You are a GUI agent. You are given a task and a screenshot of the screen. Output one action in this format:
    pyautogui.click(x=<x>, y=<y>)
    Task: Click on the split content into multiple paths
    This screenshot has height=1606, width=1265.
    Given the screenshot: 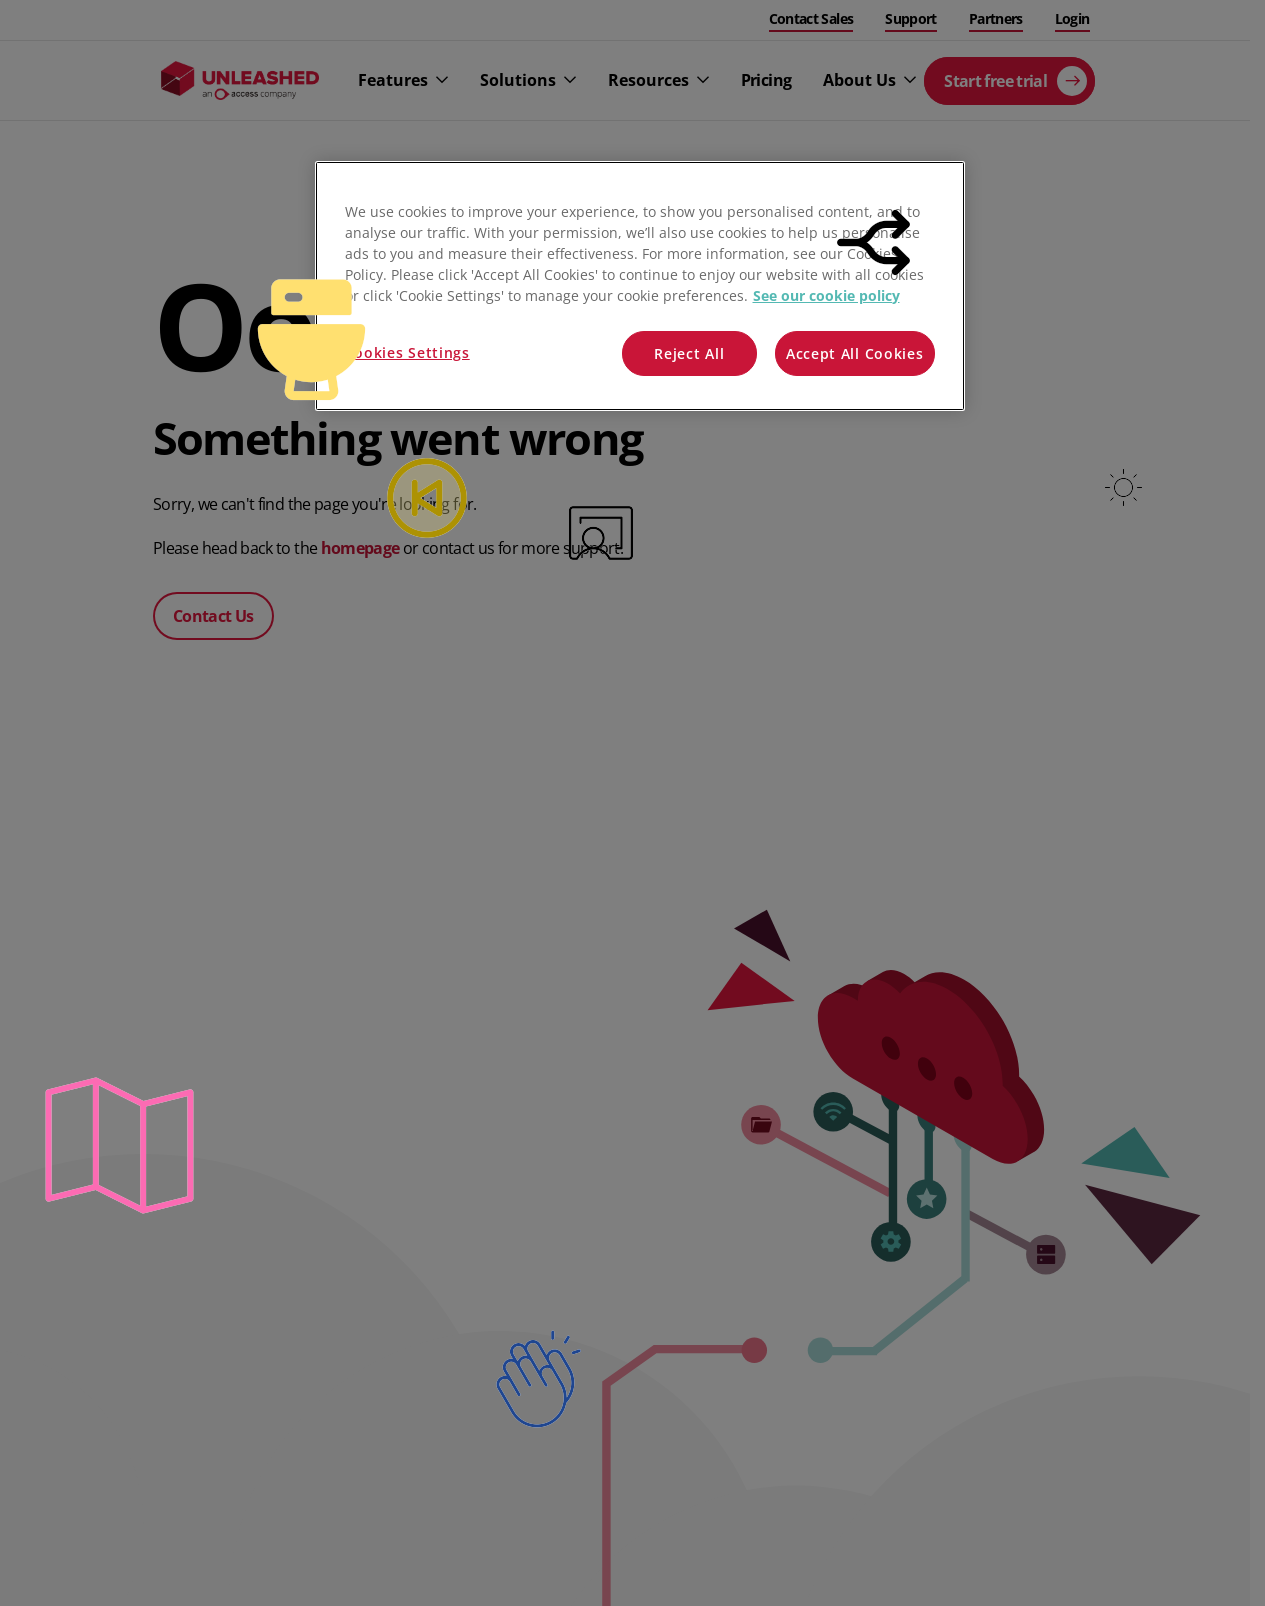 What is the action you would take?
    pyautogui.click(x=873, y=242)
    